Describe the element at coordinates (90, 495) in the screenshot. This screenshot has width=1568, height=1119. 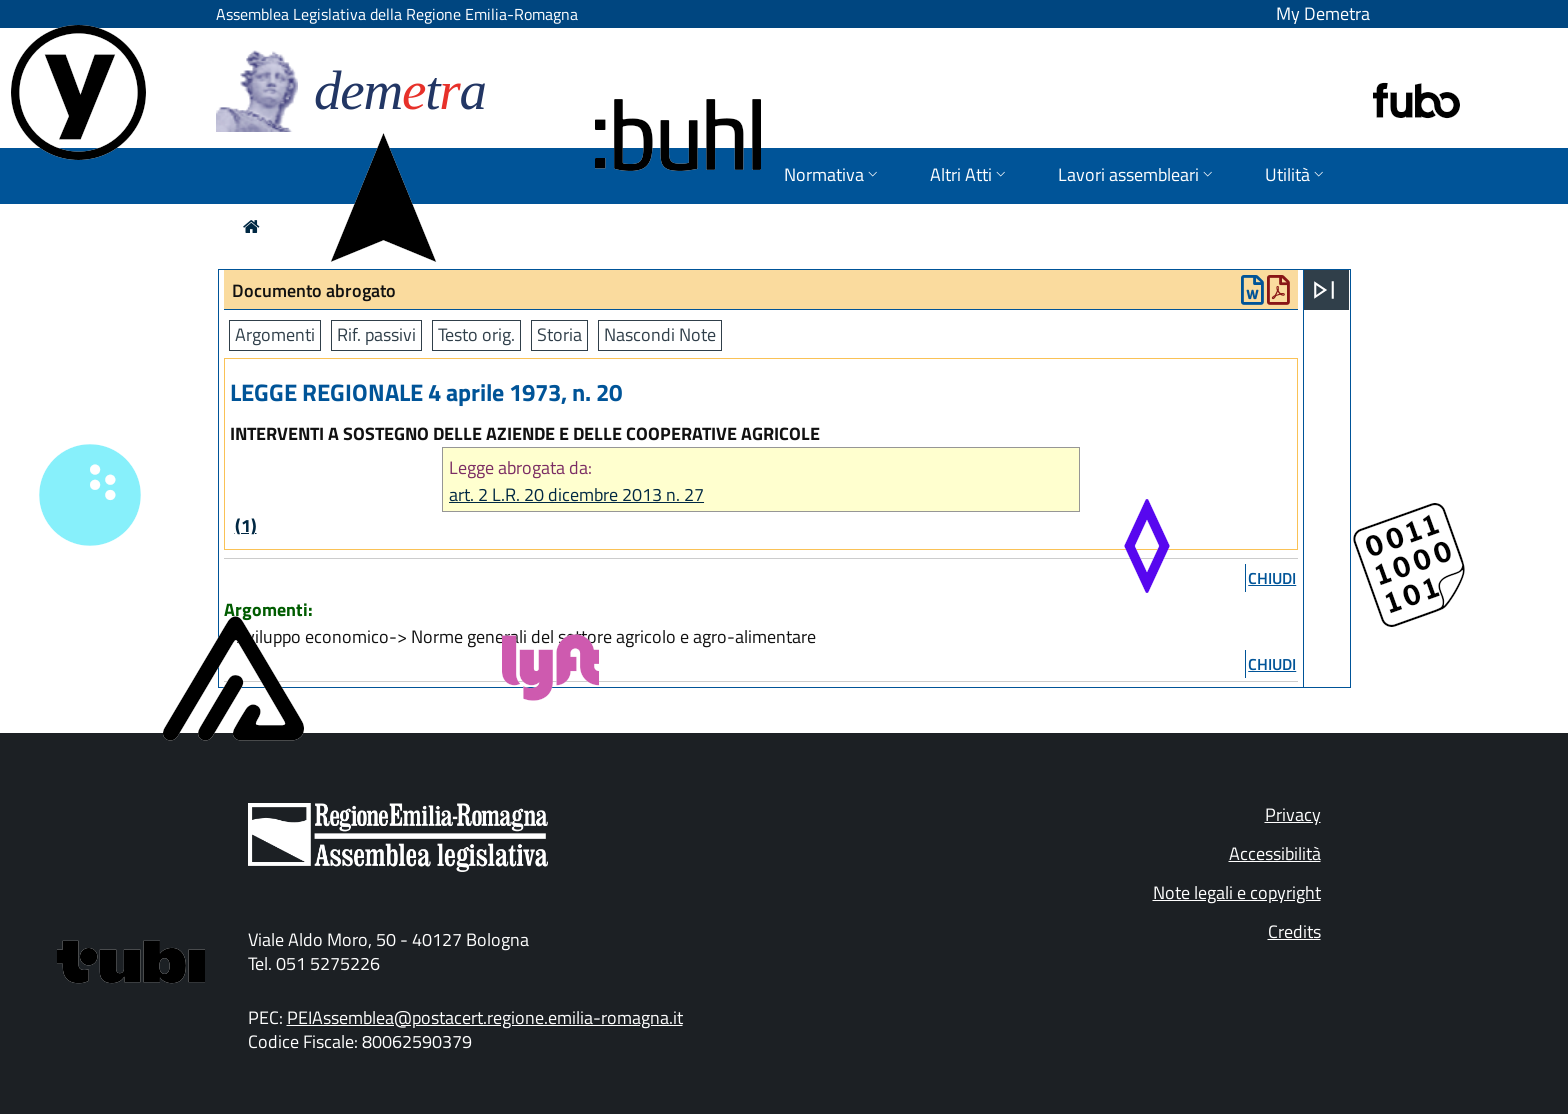
I see `access bowling game or sports app` at that location.